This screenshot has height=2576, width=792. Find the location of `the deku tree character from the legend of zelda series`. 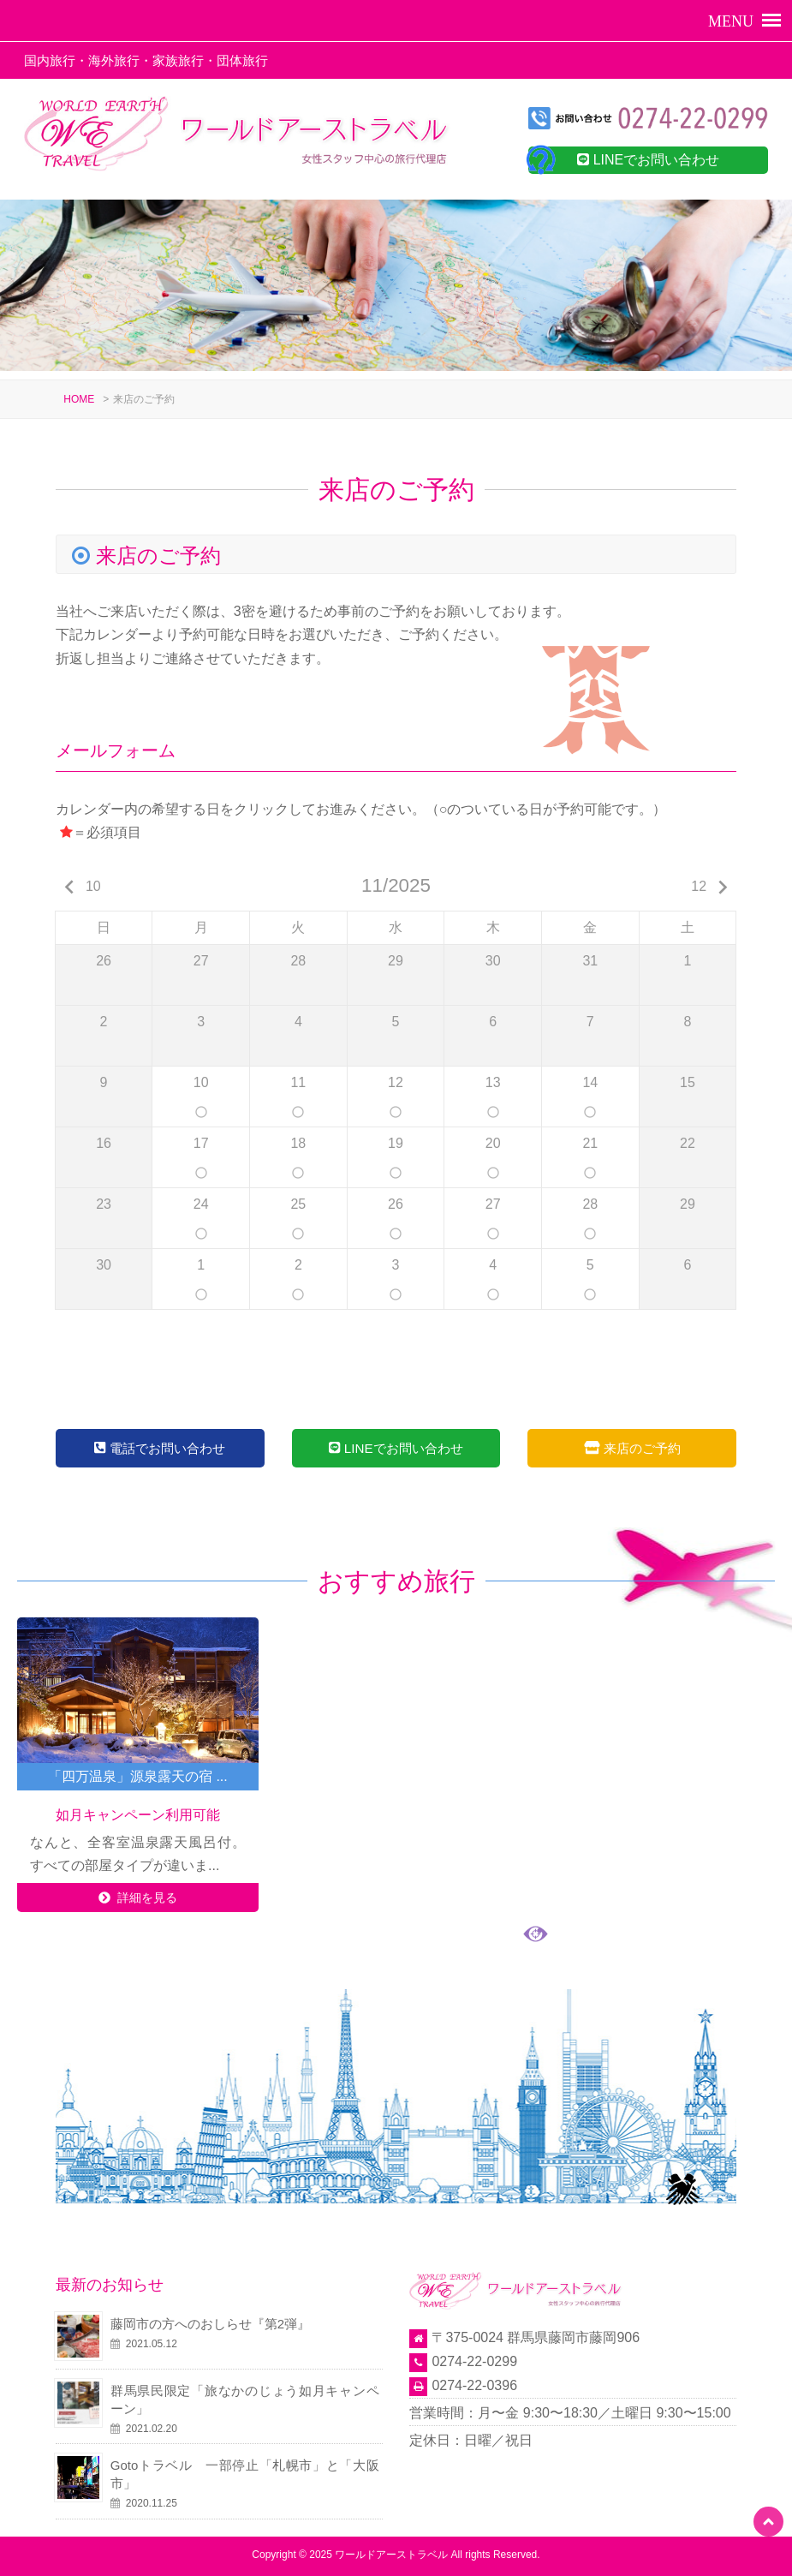

the deku tree character from the legend of zelda series is located at coordinates (596, 700).